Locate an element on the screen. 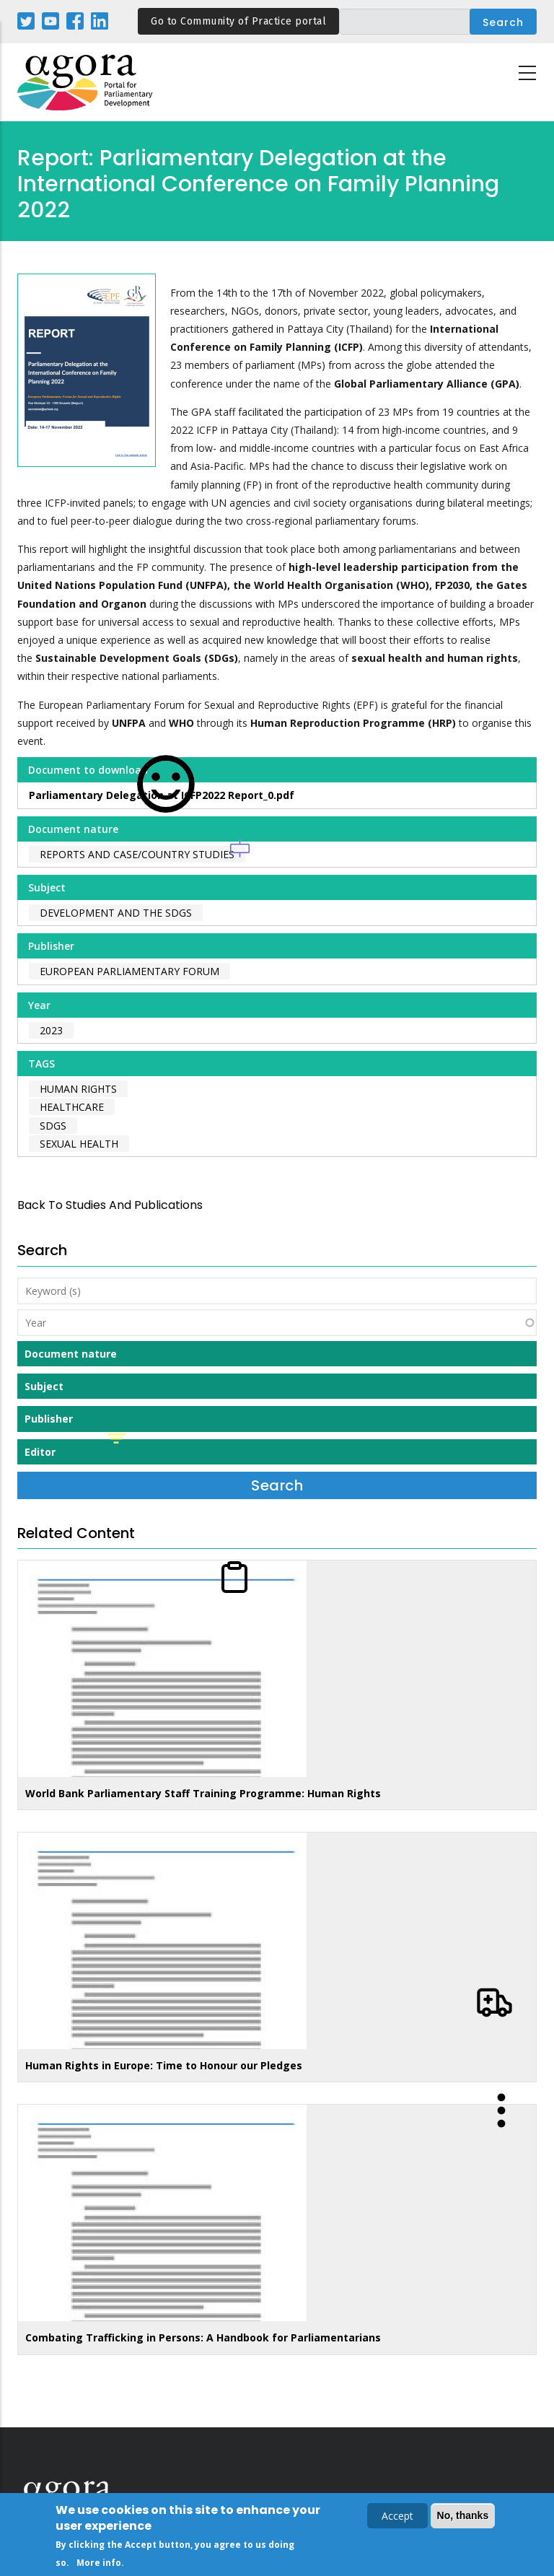 The height and width of the screenshot is (2576, 554). copy content to clipboard is located at coordinates (234, 1577).